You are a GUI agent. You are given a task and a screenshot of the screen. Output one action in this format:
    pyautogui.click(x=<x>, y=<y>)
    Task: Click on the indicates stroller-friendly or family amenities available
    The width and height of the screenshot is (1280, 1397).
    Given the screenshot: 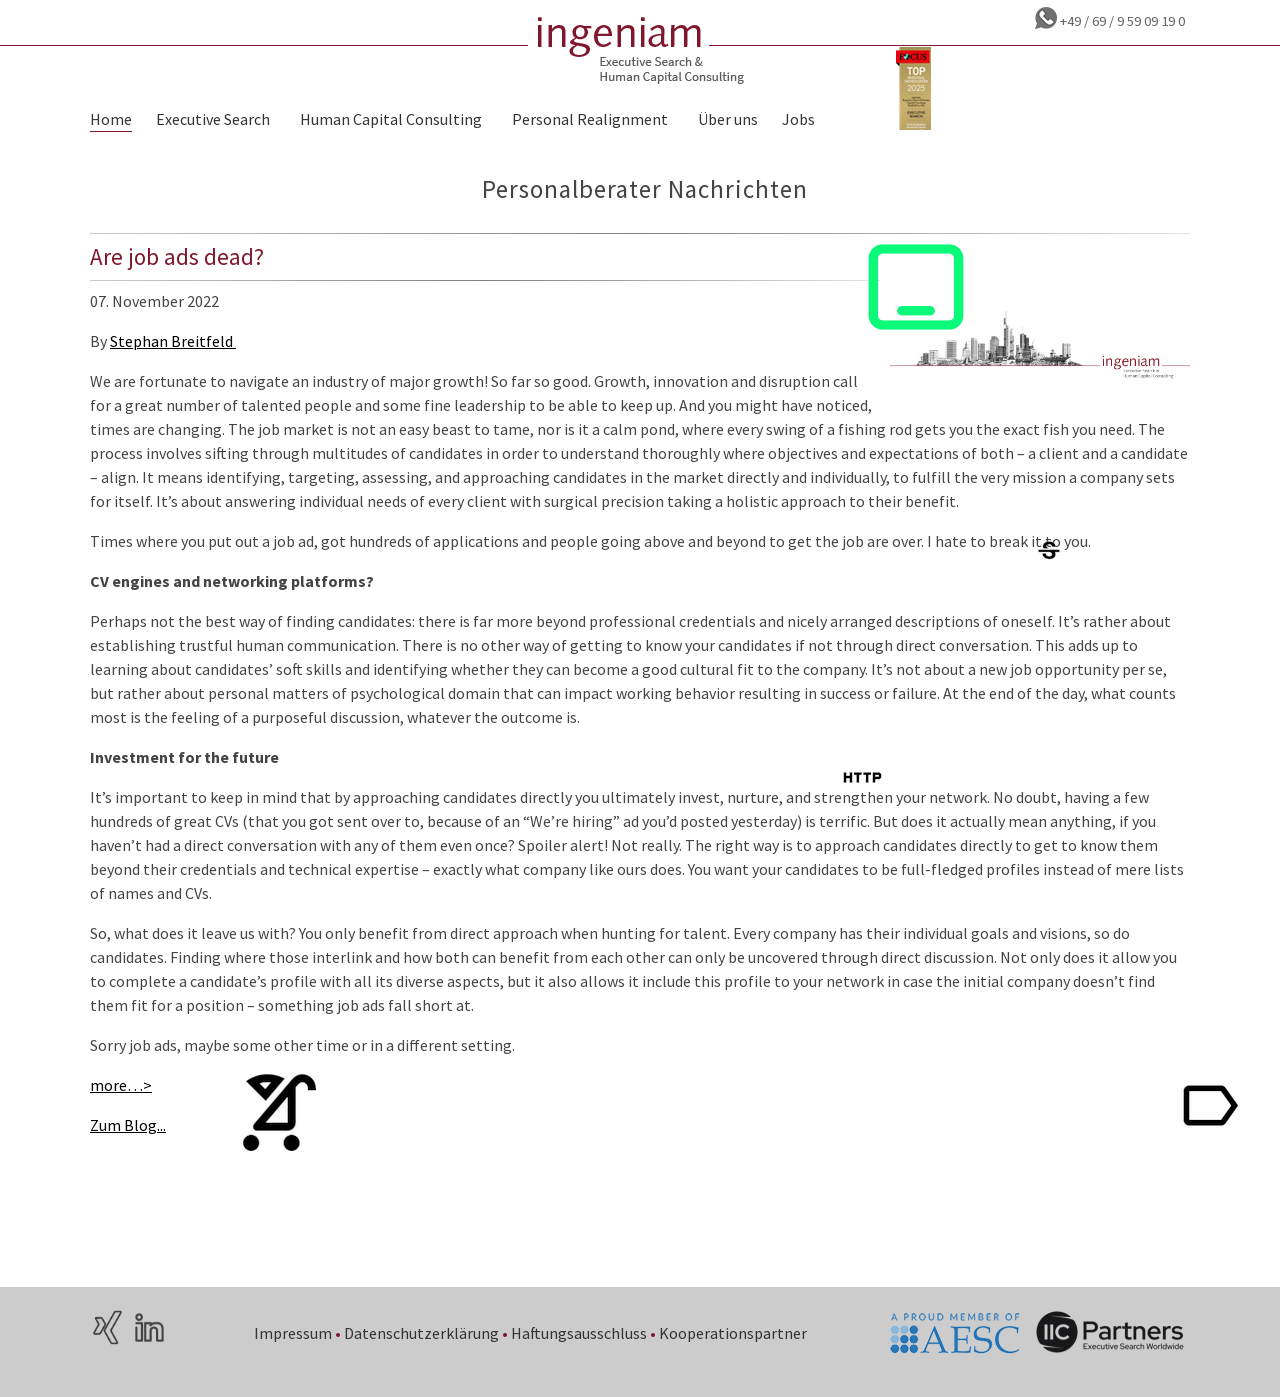 What is the action you would take?
    pyautogui.click(x=275, y=1110)
    